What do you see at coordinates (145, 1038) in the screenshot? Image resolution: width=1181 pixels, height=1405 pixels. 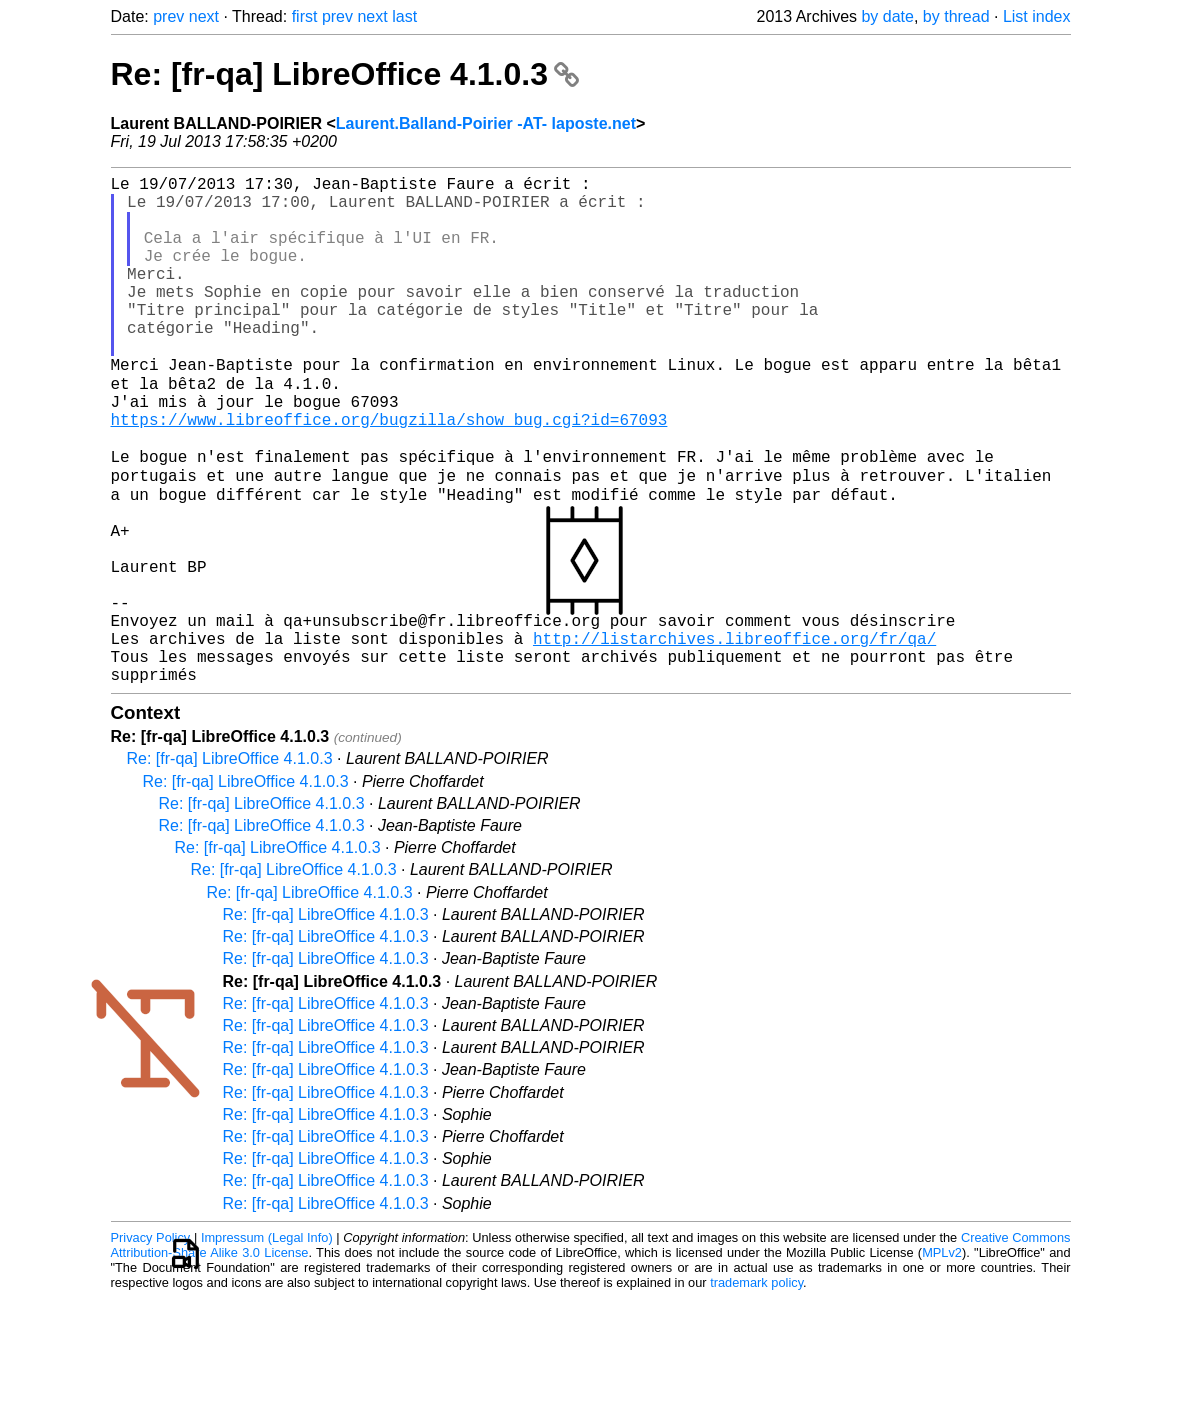 I see `disable text formatting` at bounding box center [145, 1038].